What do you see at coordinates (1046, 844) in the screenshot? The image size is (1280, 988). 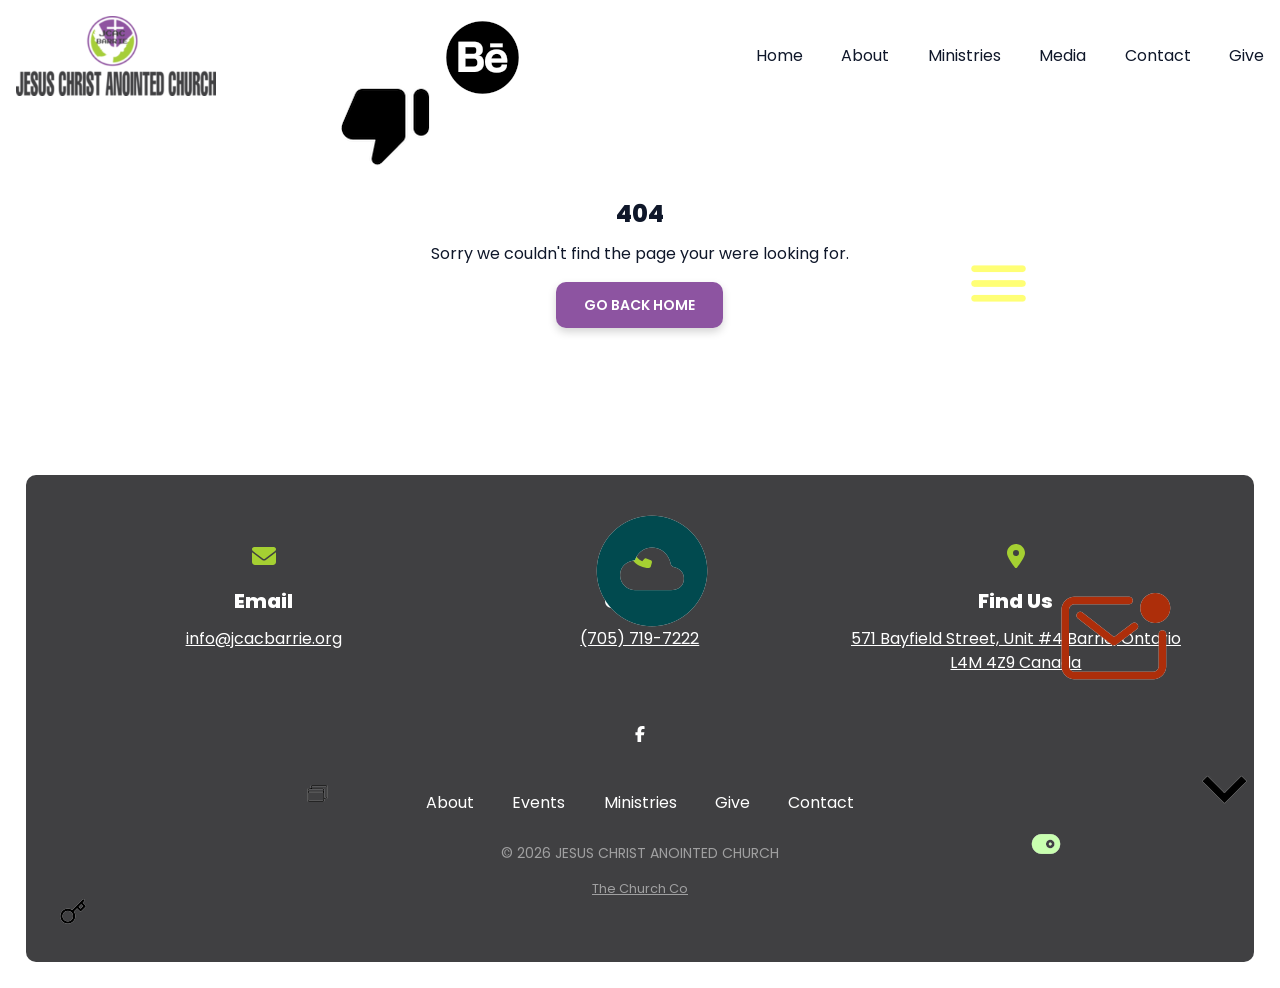 I see `toggle switch in the on/enabled position` at bounding box center [1046, 844].